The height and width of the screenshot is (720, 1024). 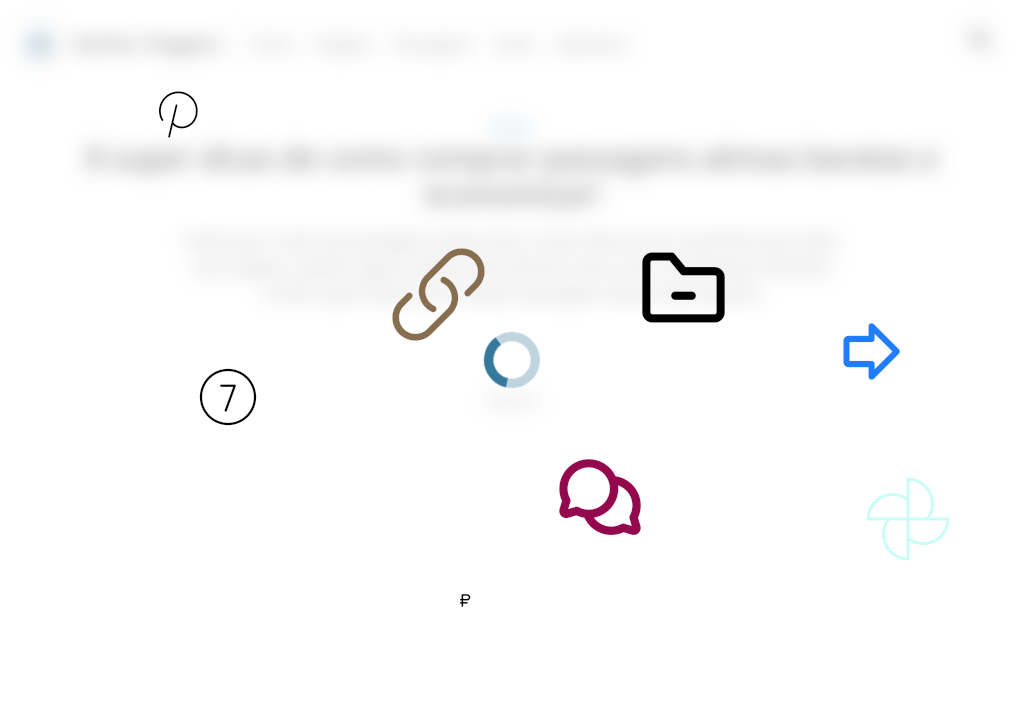 I want to click on remove a folder, so click(x=683, y=287).